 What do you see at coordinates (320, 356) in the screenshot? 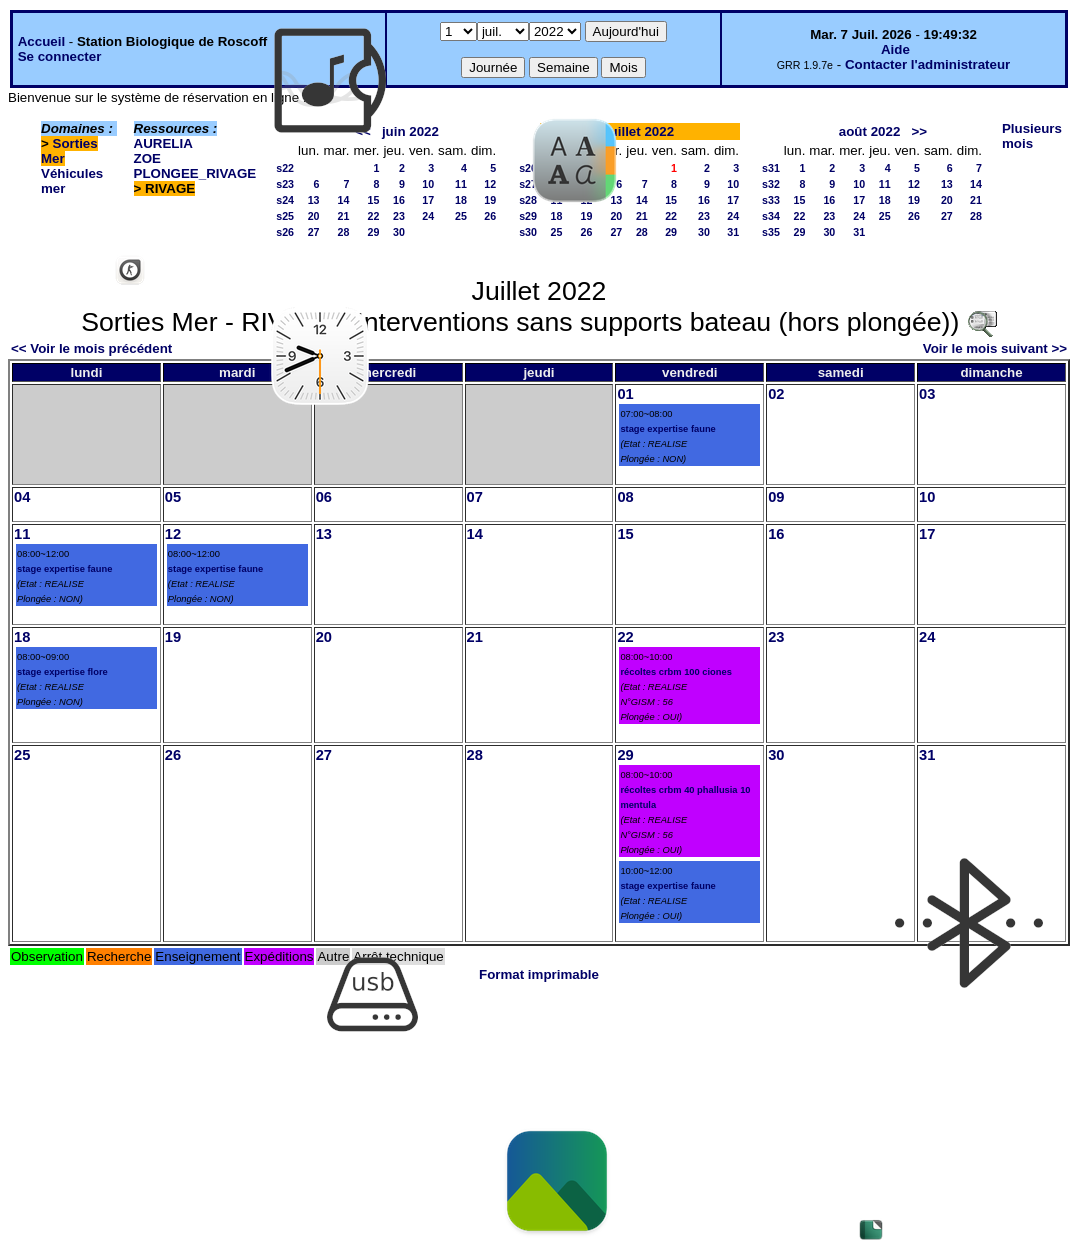
I see `open the clock app` at bounding box center [320, 356].